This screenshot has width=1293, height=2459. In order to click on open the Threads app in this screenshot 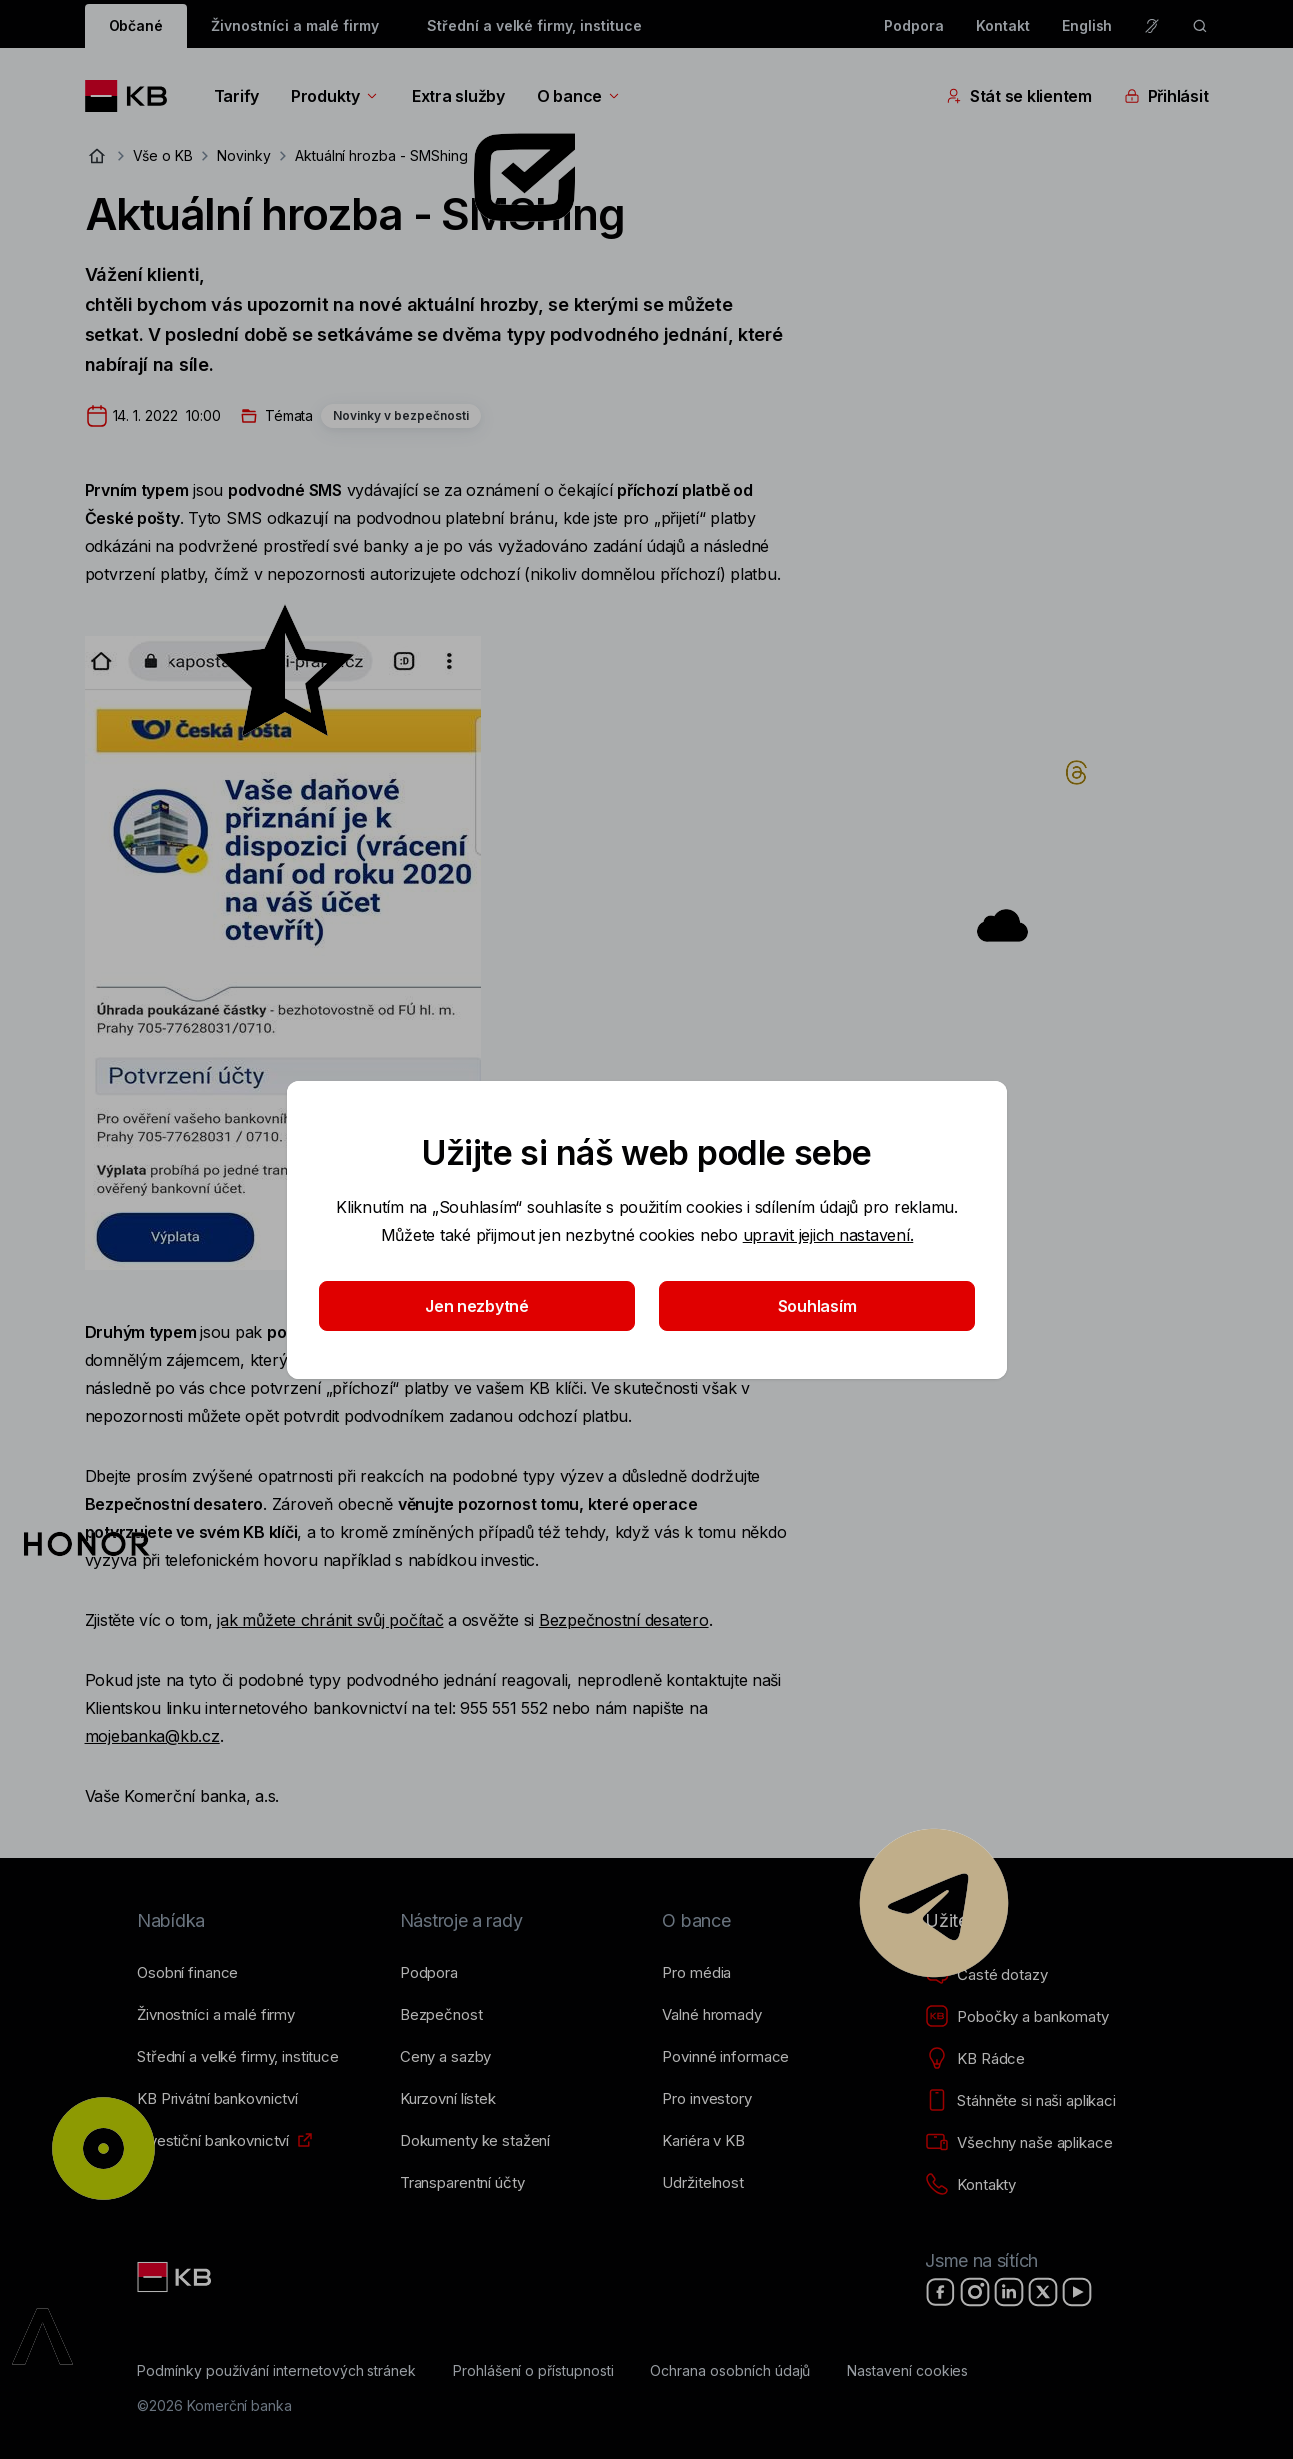, I will do `click(1076, 772)`.